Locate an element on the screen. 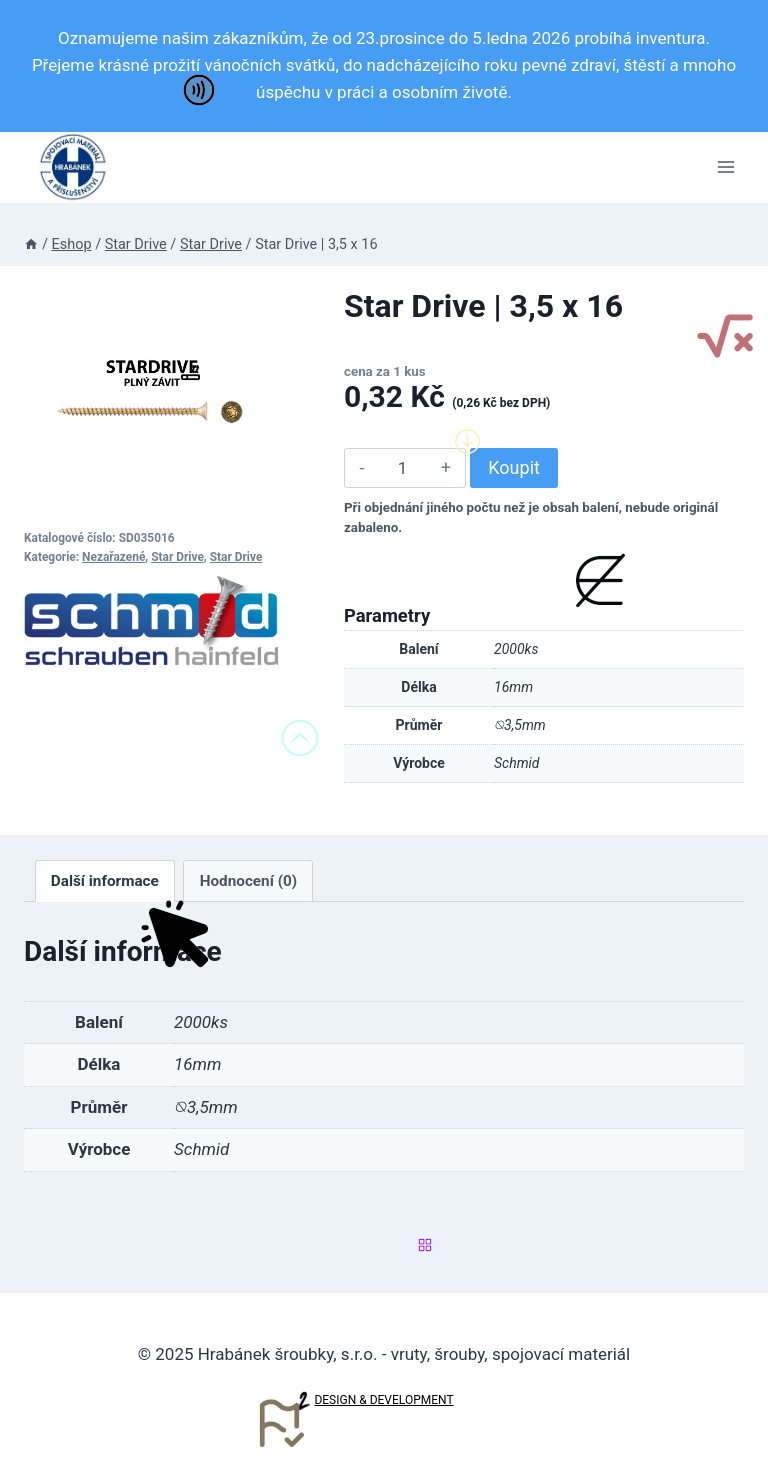 This screenshot has width=768, height=1459. indicates a designated smoking area is located at coordinates (190, 374).